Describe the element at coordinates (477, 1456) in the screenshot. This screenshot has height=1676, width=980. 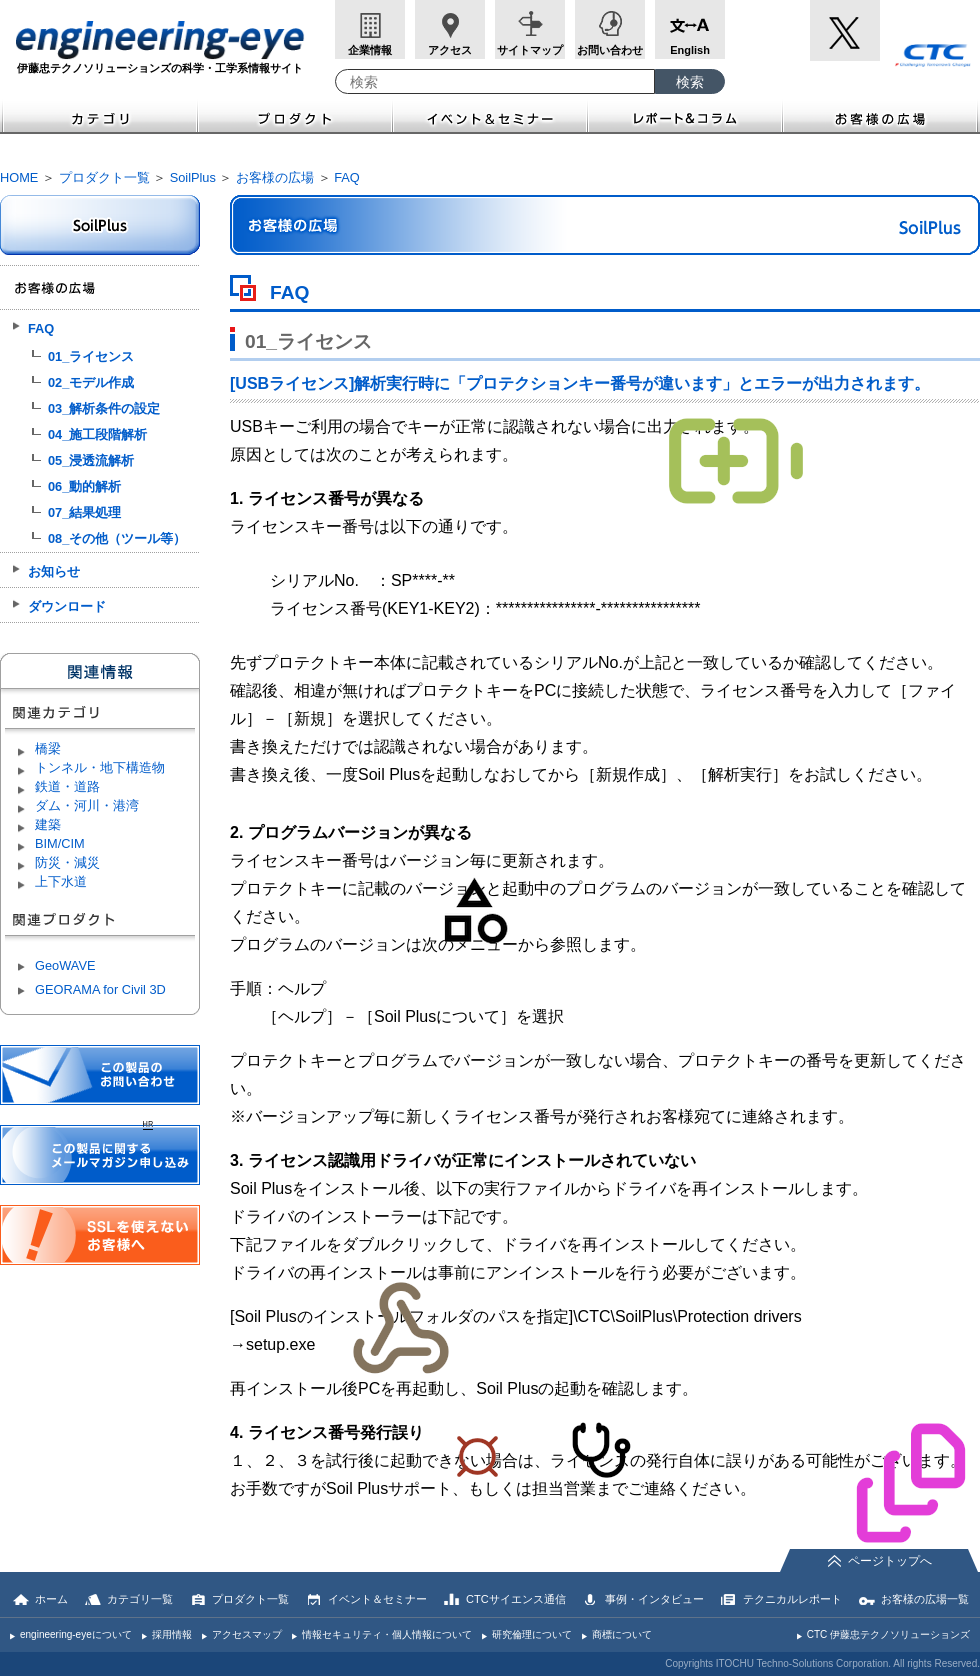
I see `select or change currency type` at that location.